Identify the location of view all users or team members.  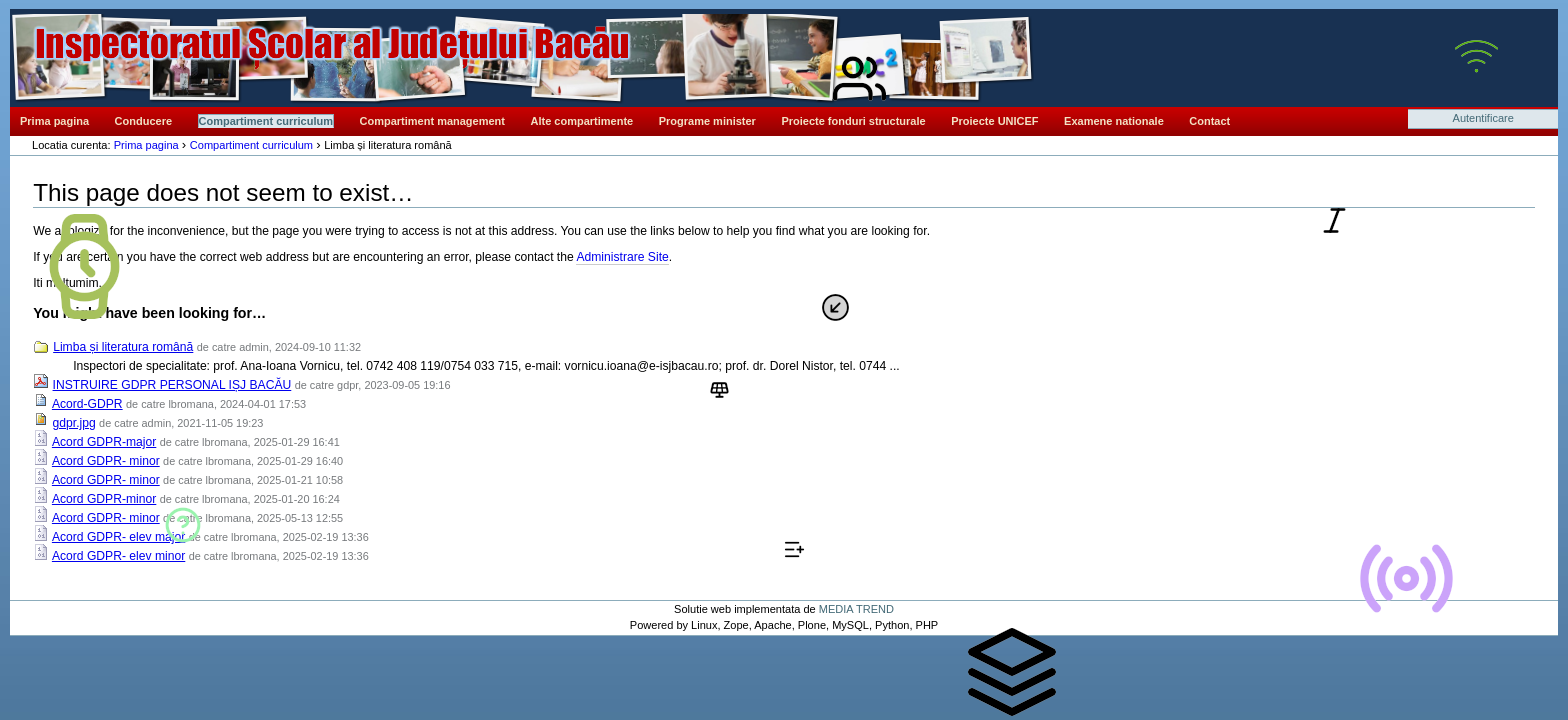
(859, 78).